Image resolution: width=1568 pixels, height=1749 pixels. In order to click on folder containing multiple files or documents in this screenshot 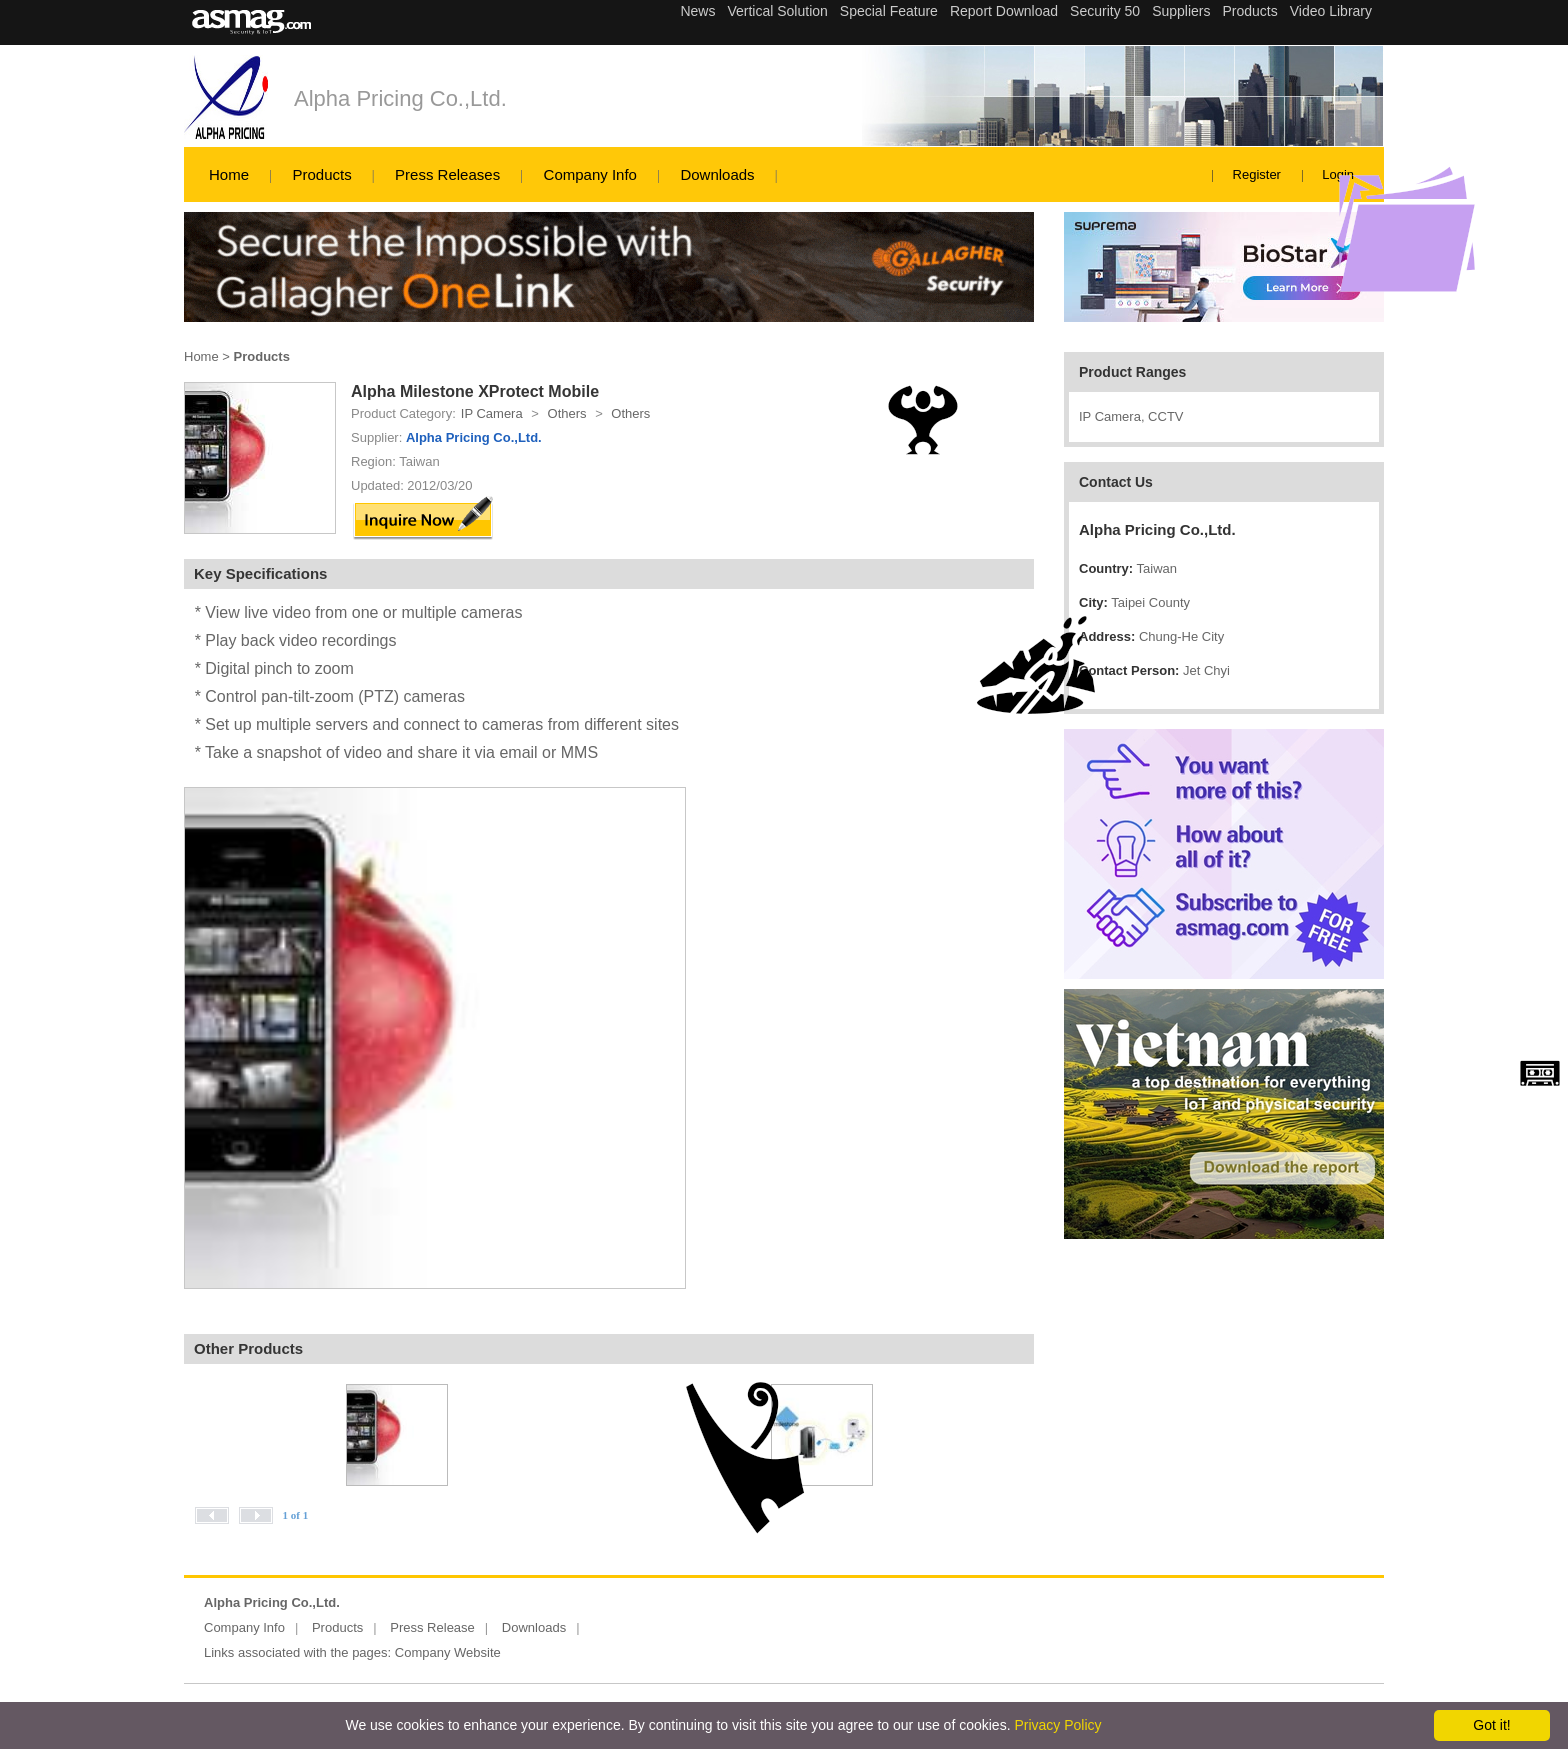, I will do `click(1405, 231)`.